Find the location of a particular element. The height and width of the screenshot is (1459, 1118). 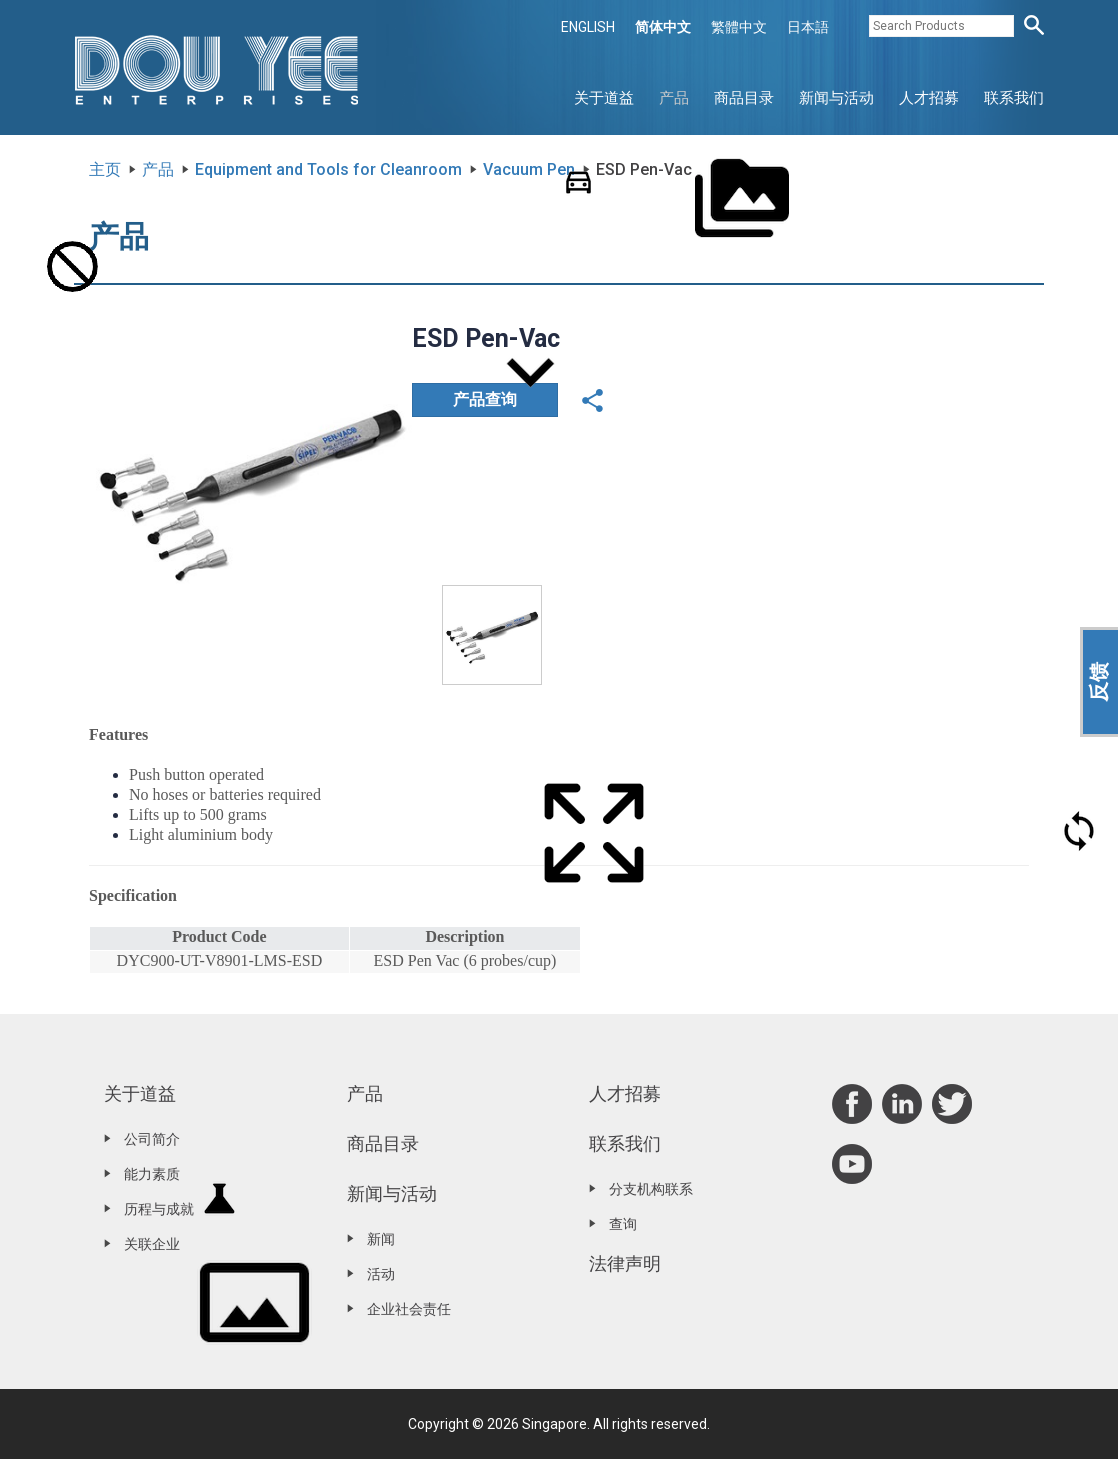

mark content as not interested is located at coordinates (72, 266).